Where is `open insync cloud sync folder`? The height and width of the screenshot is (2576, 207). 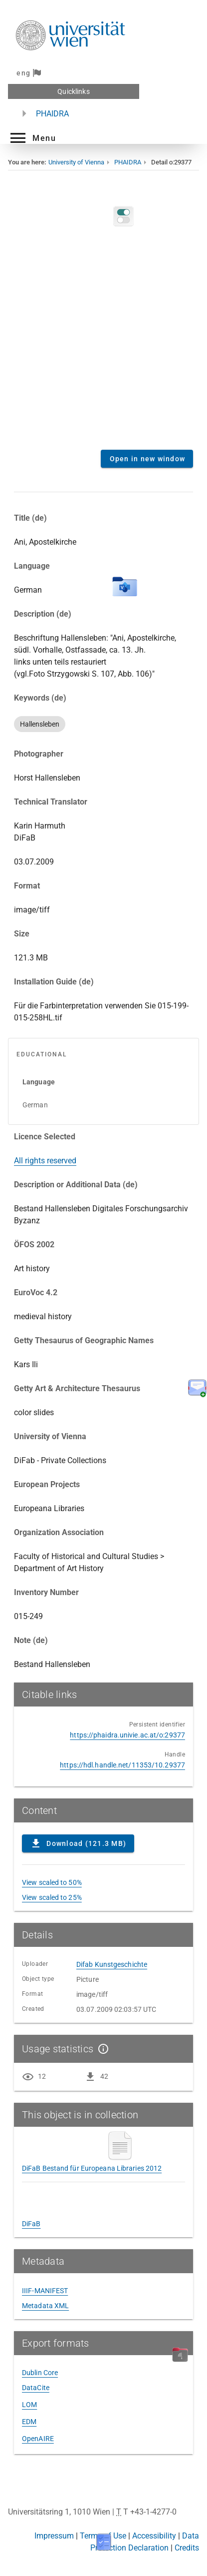 open insync cloud sync folder is located at coordinates (180, 2355).